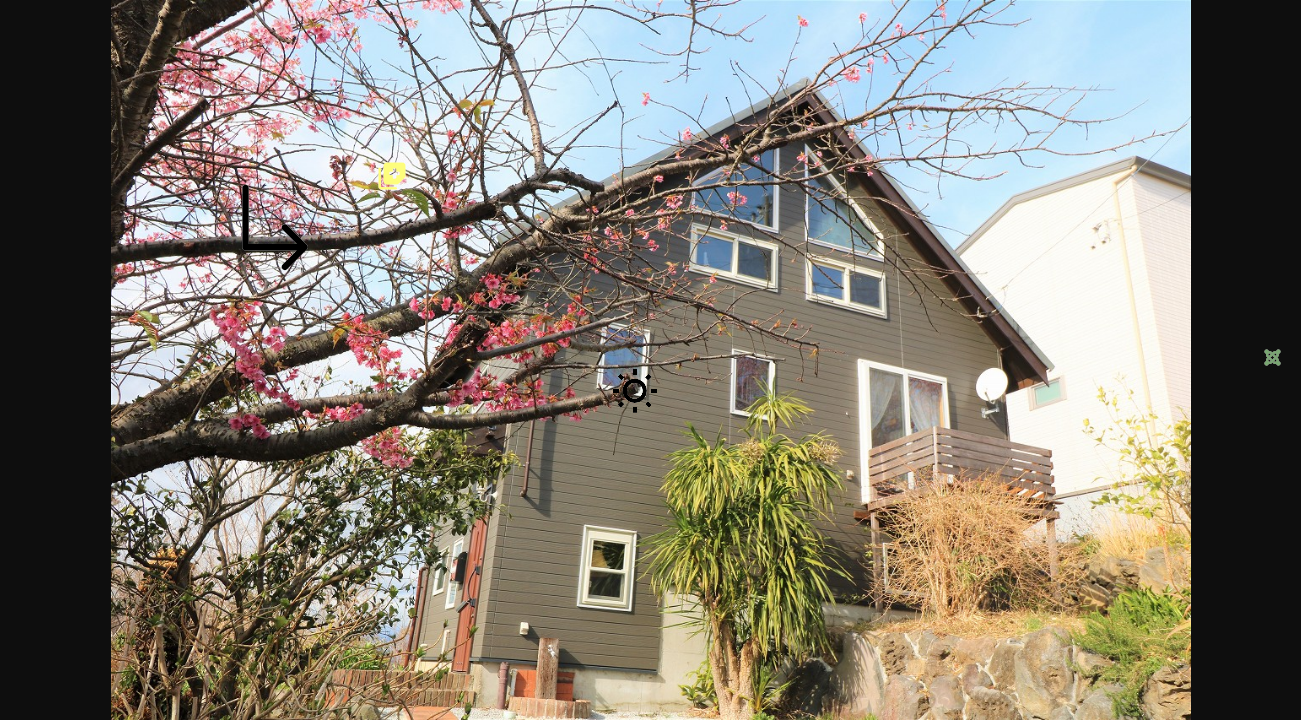  I want to click on toggle light mode or bright theme, so click(635, 392).